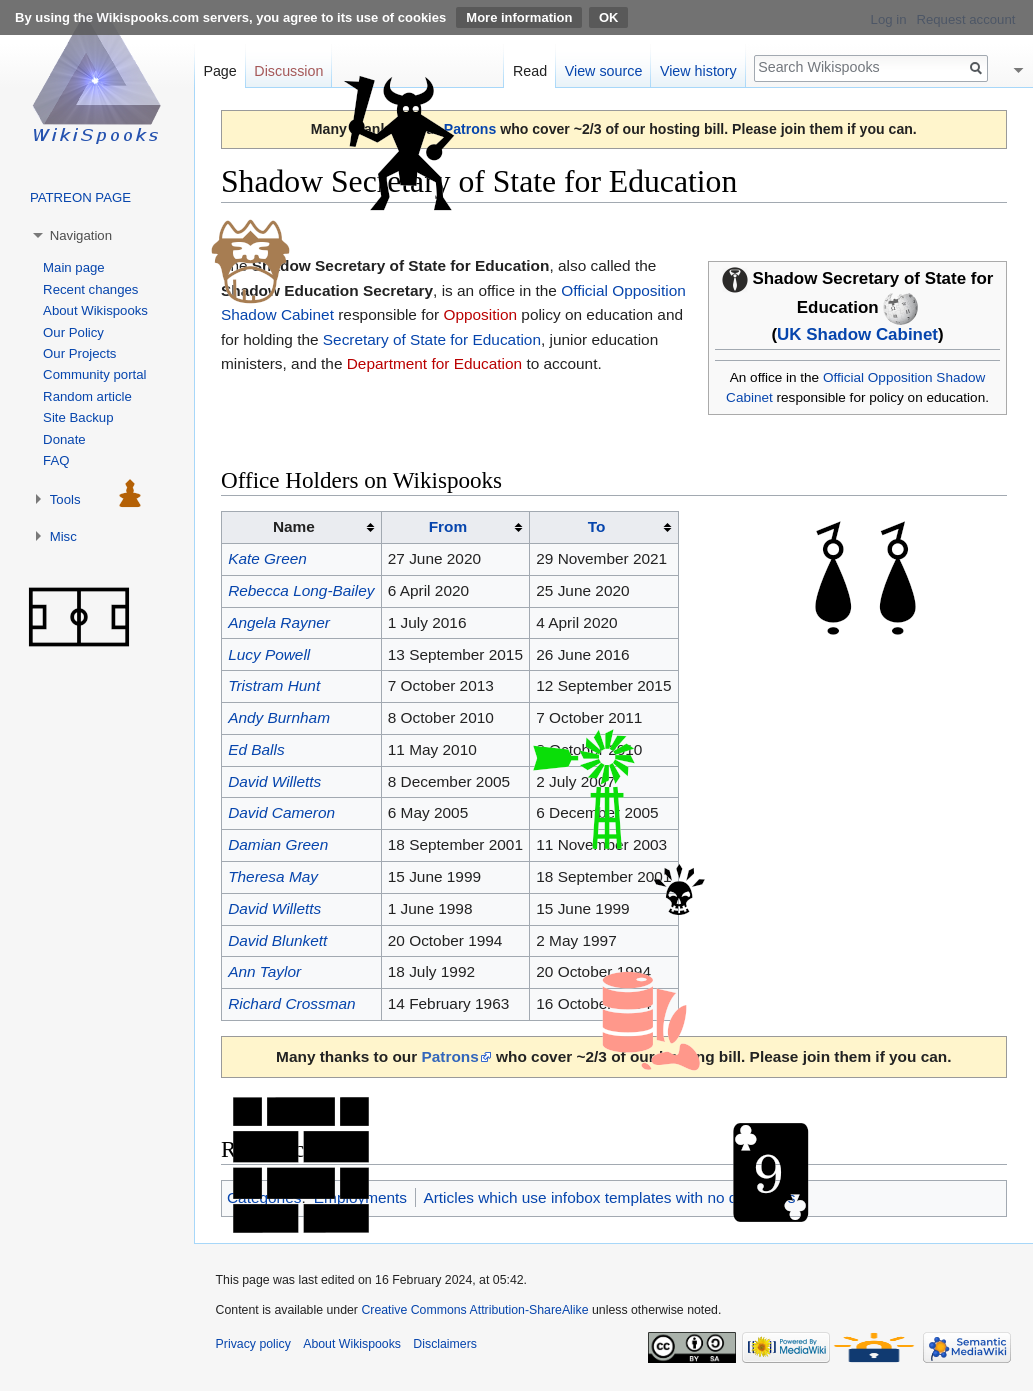  I want to click on select evil minion character or enemy type, so click(399, 143).